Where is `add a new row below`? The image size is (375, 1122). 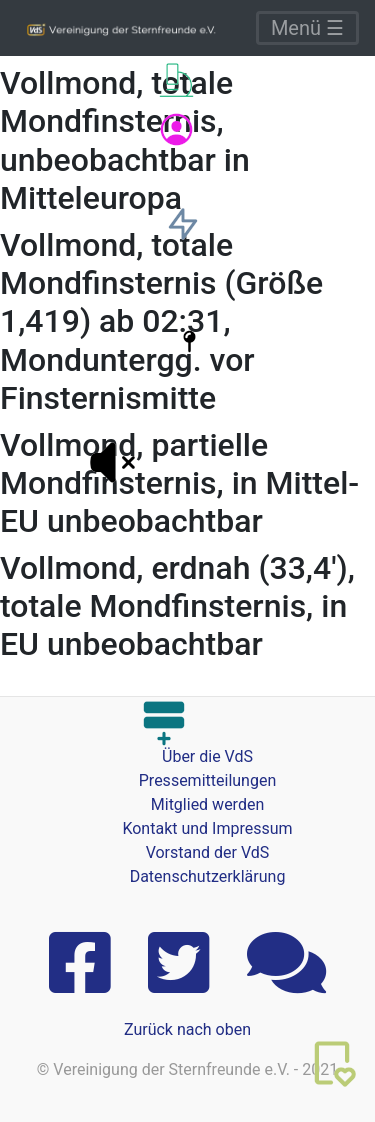
add a new row below is located at coordinates (164, 720).